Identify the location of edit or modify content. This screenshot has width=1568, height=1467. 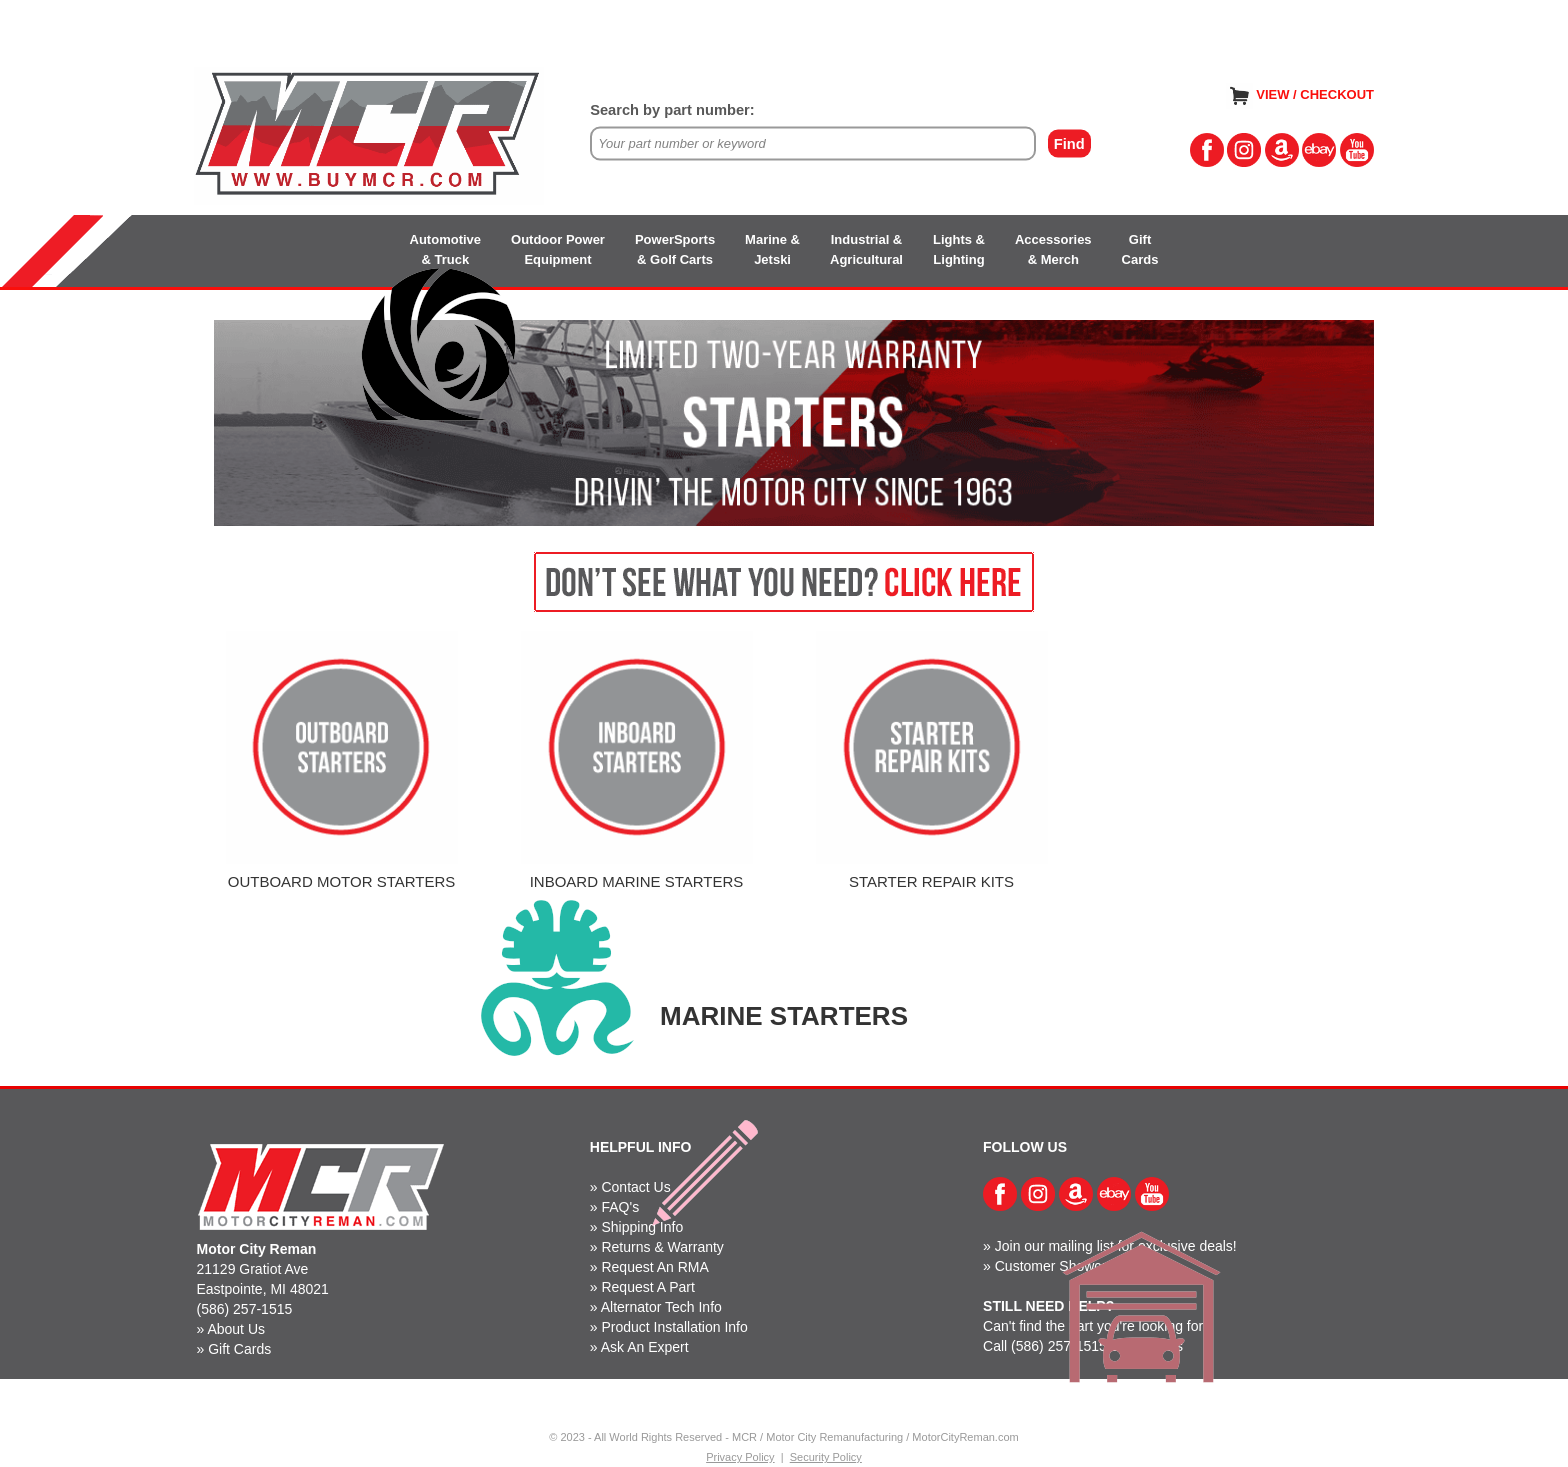
(705, 1173).